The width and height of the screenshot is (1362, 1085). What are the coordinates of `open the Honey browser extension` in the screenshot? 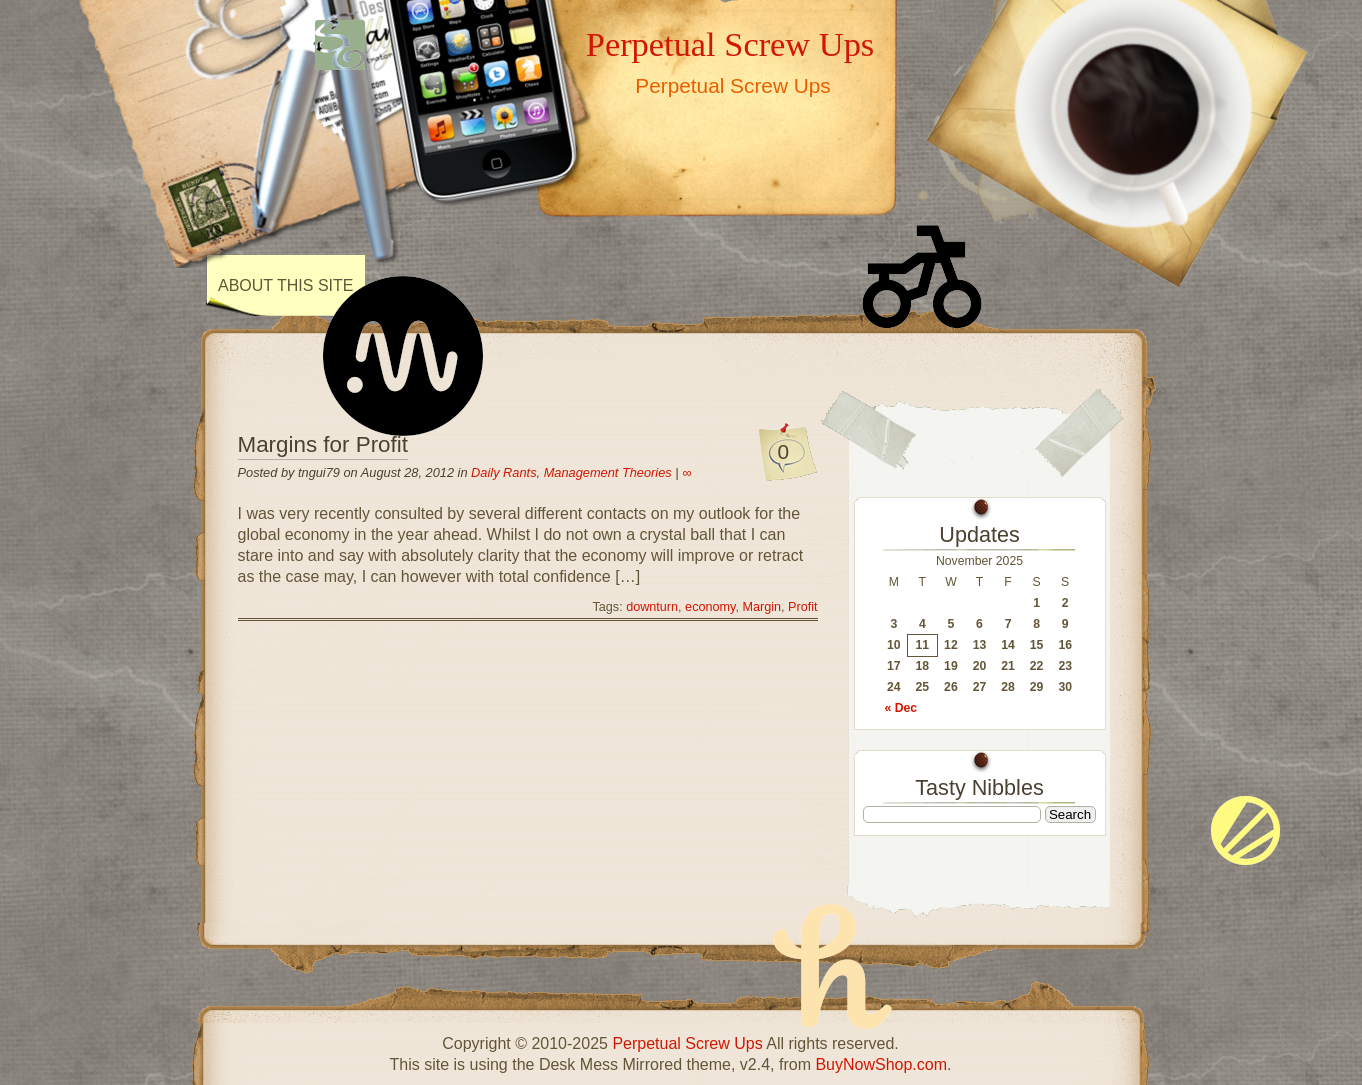 It's located at (832, 966).